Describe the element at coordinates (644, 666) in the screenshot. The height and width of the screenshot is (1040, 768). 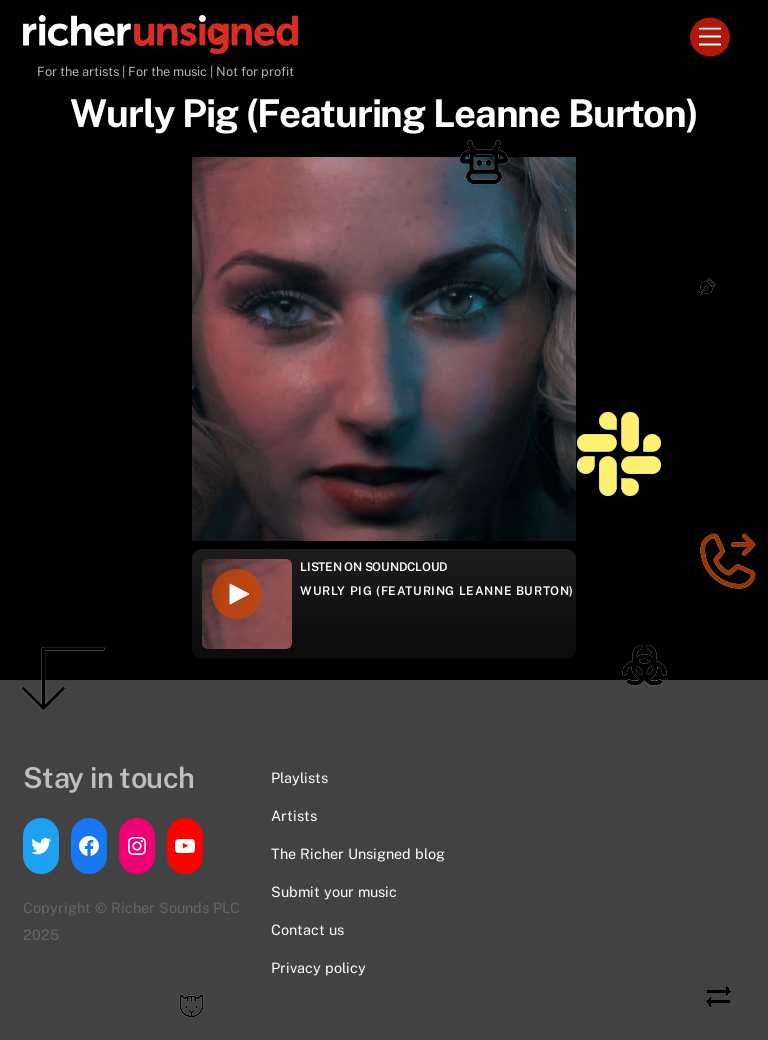
I see `indicates hazardous or dangerous content` at that location.